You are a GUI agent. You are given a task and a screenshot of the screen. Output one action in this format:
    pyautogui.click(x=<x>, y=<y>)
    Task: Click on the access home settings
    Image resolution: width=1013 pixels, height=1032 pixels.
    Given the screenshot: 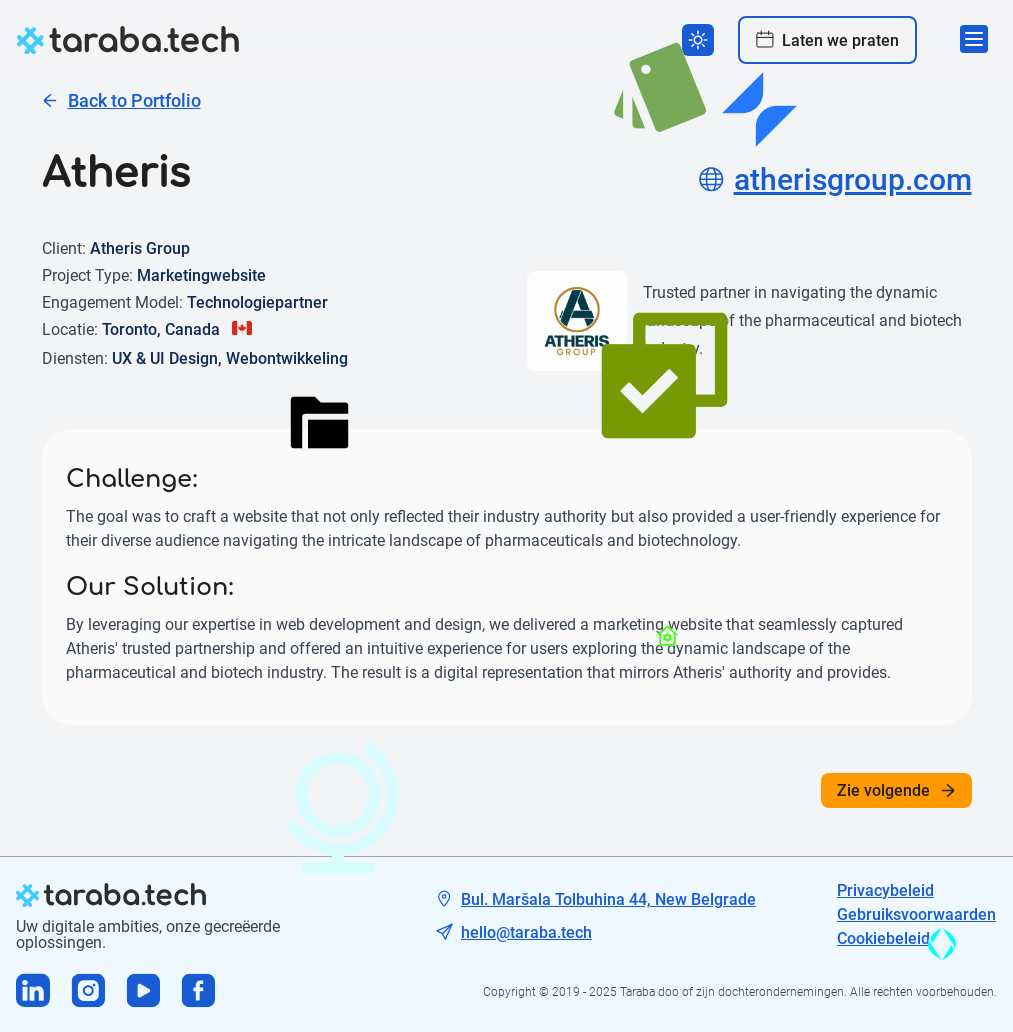 What is the action you would take?
    pyautogui.click(x=667, y=636)
    